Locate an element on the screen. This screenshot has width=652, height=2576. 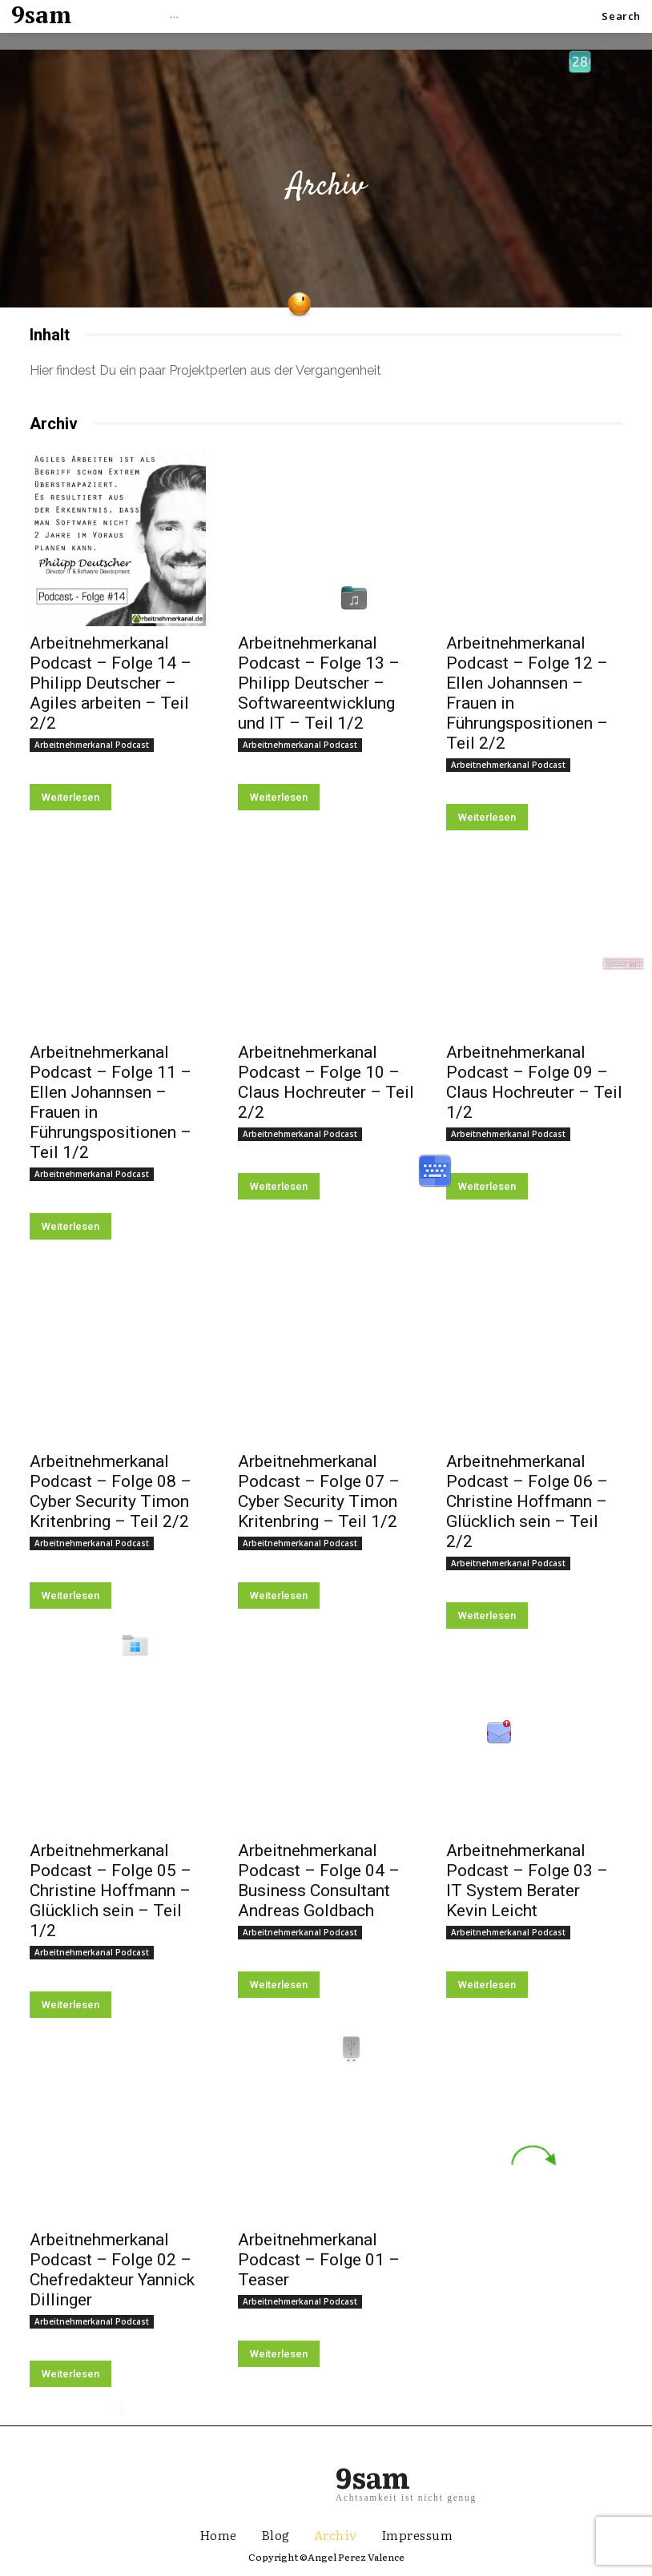
open your music folder is located at coordinates (354, 597).